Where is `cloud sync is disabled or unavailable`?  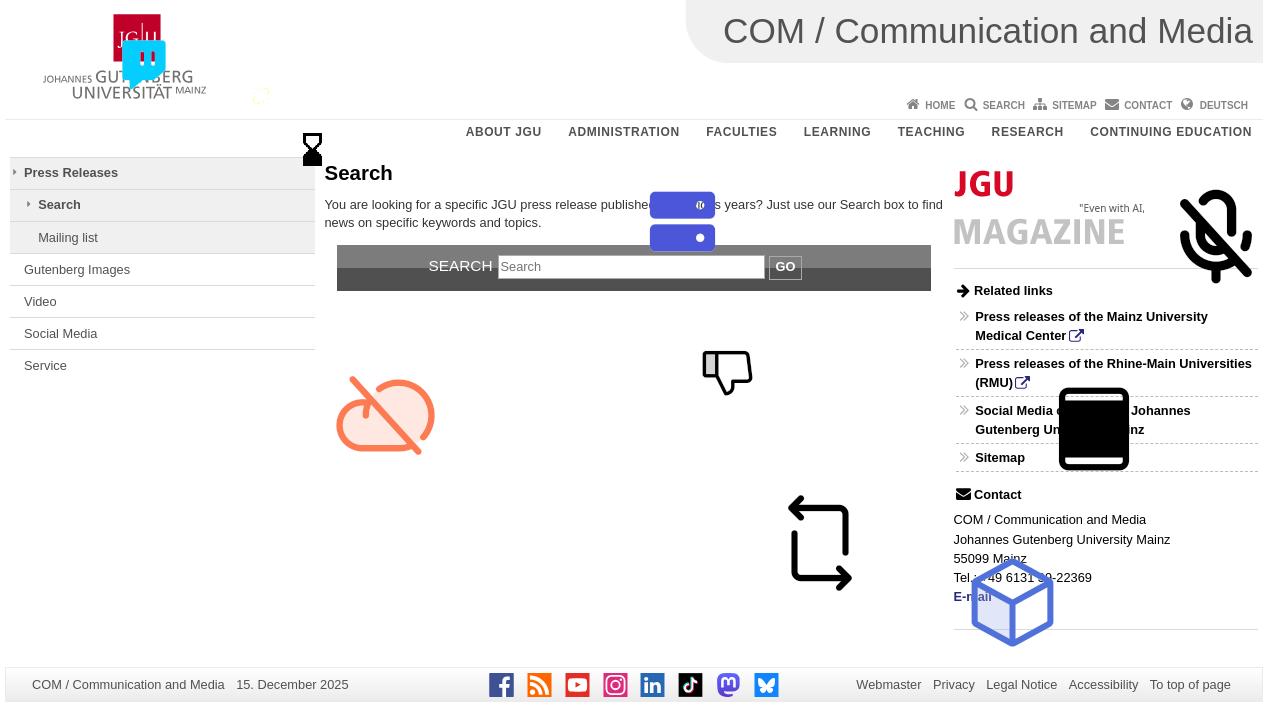
cloud sync is disabled or unavailable is located at coordinates (385, 415).